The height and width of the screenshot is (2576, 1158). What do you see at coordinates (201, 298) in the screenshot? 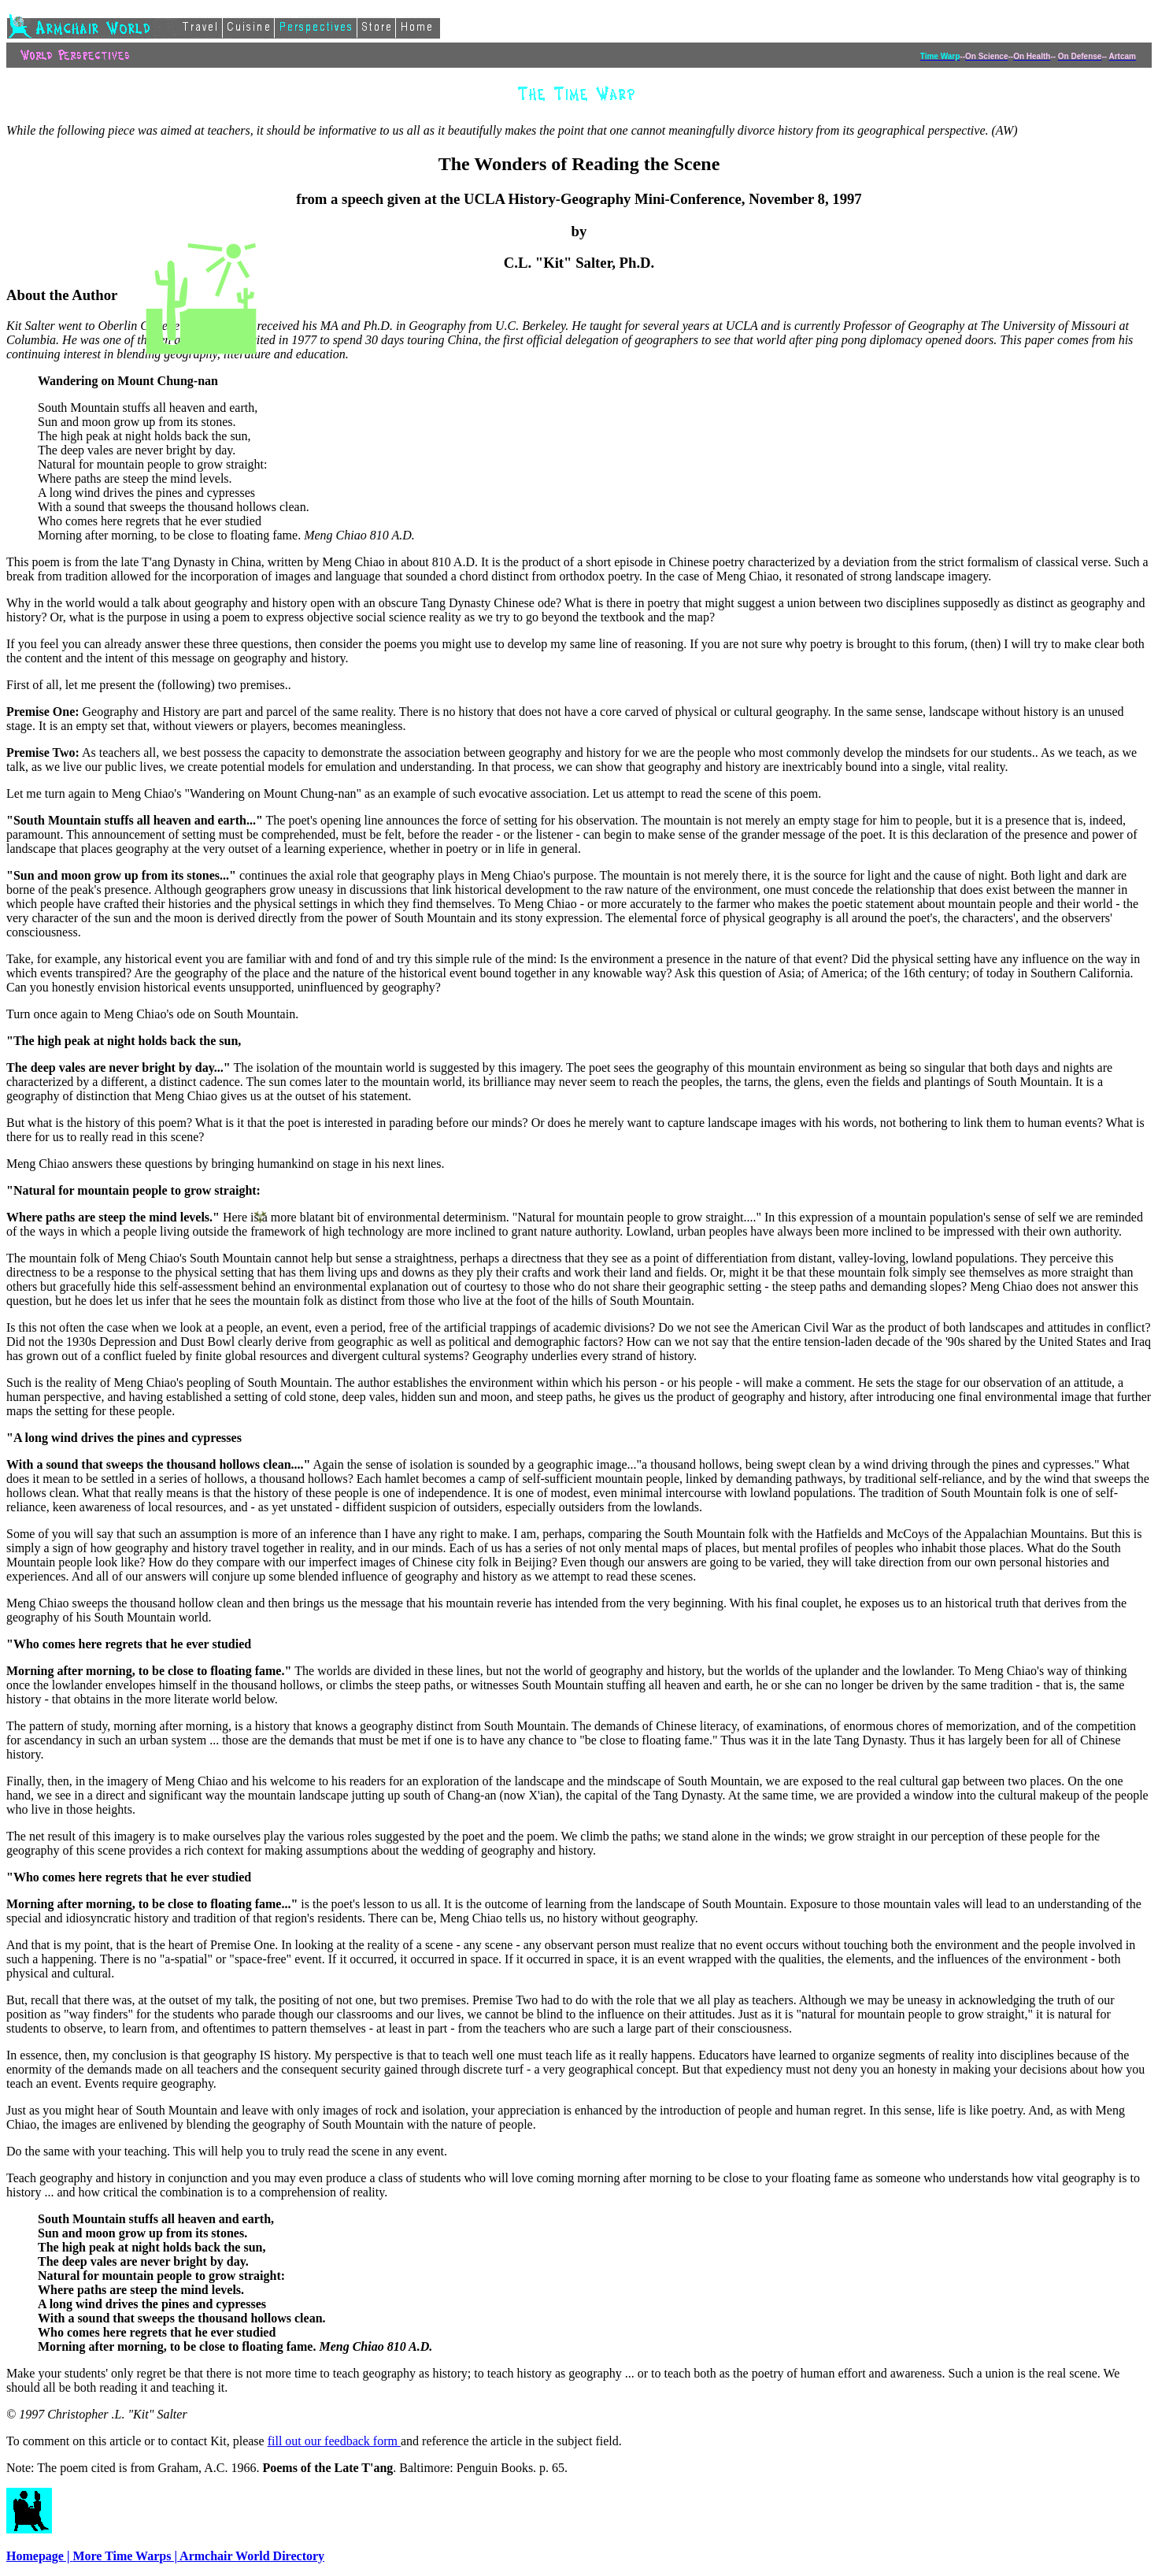
I see `indicates desert or arid climate zone` at bounding box center [201, 298].